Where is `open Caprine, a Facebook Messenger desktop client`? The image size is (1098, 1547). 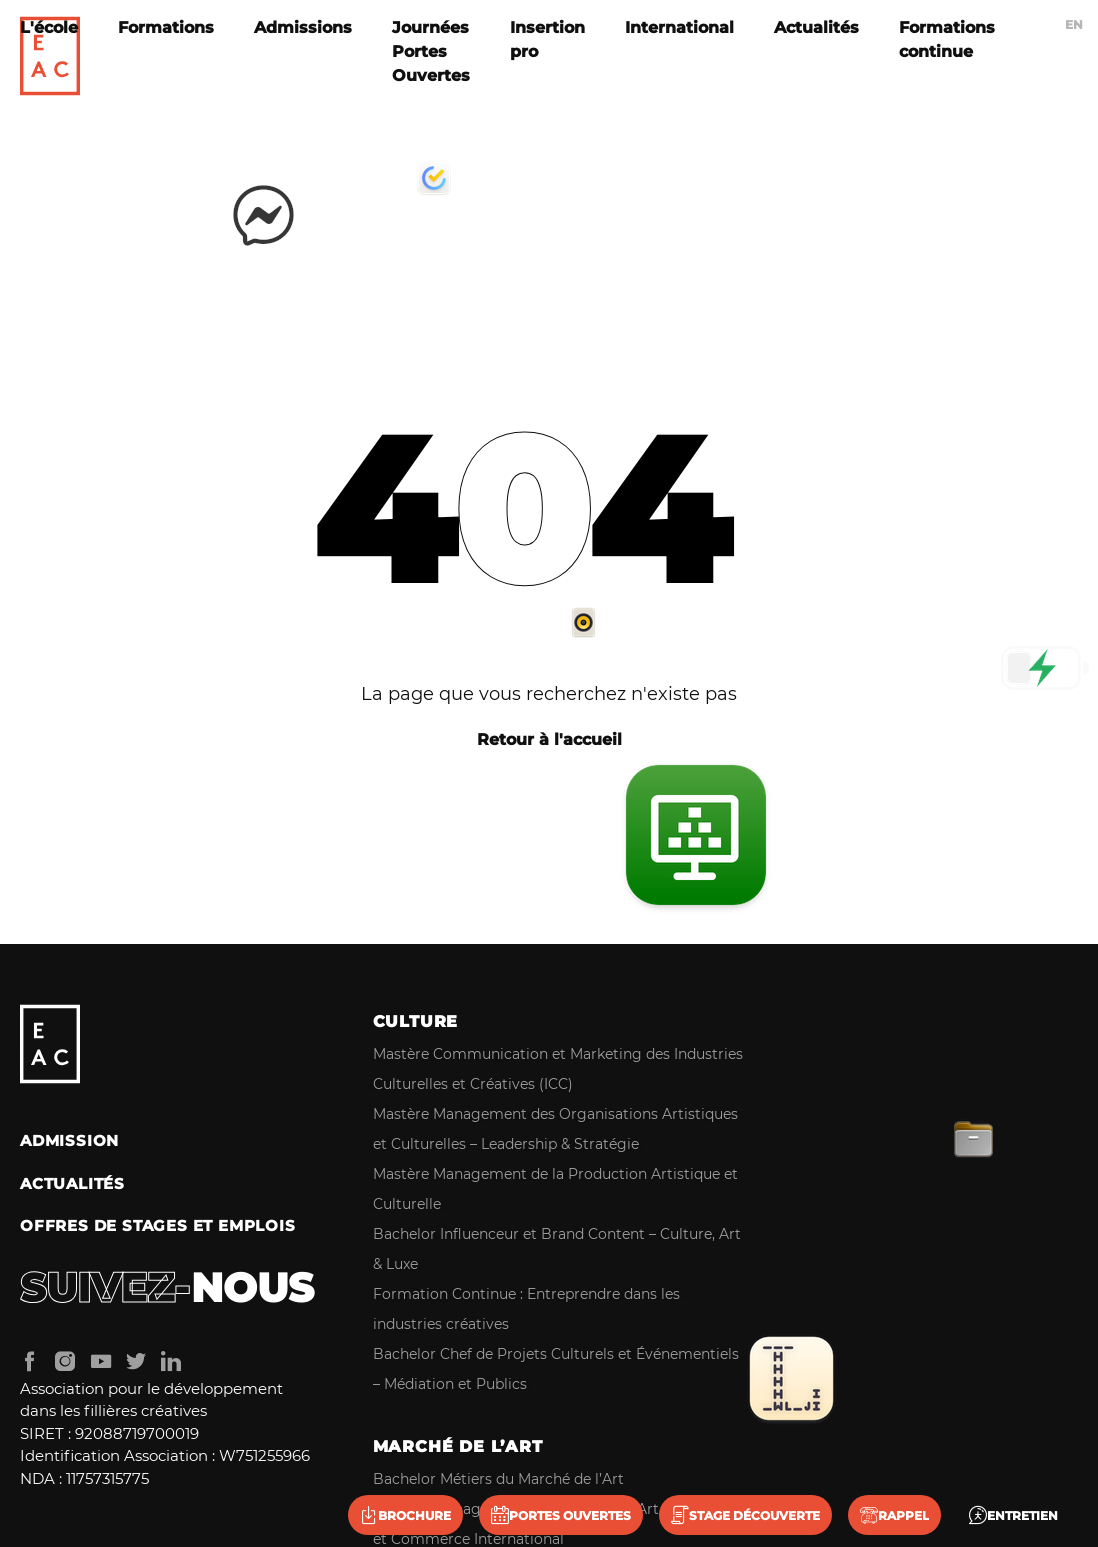 open Caprine, a Facebook Messenger desktop client is located at coordinates (263, 215).